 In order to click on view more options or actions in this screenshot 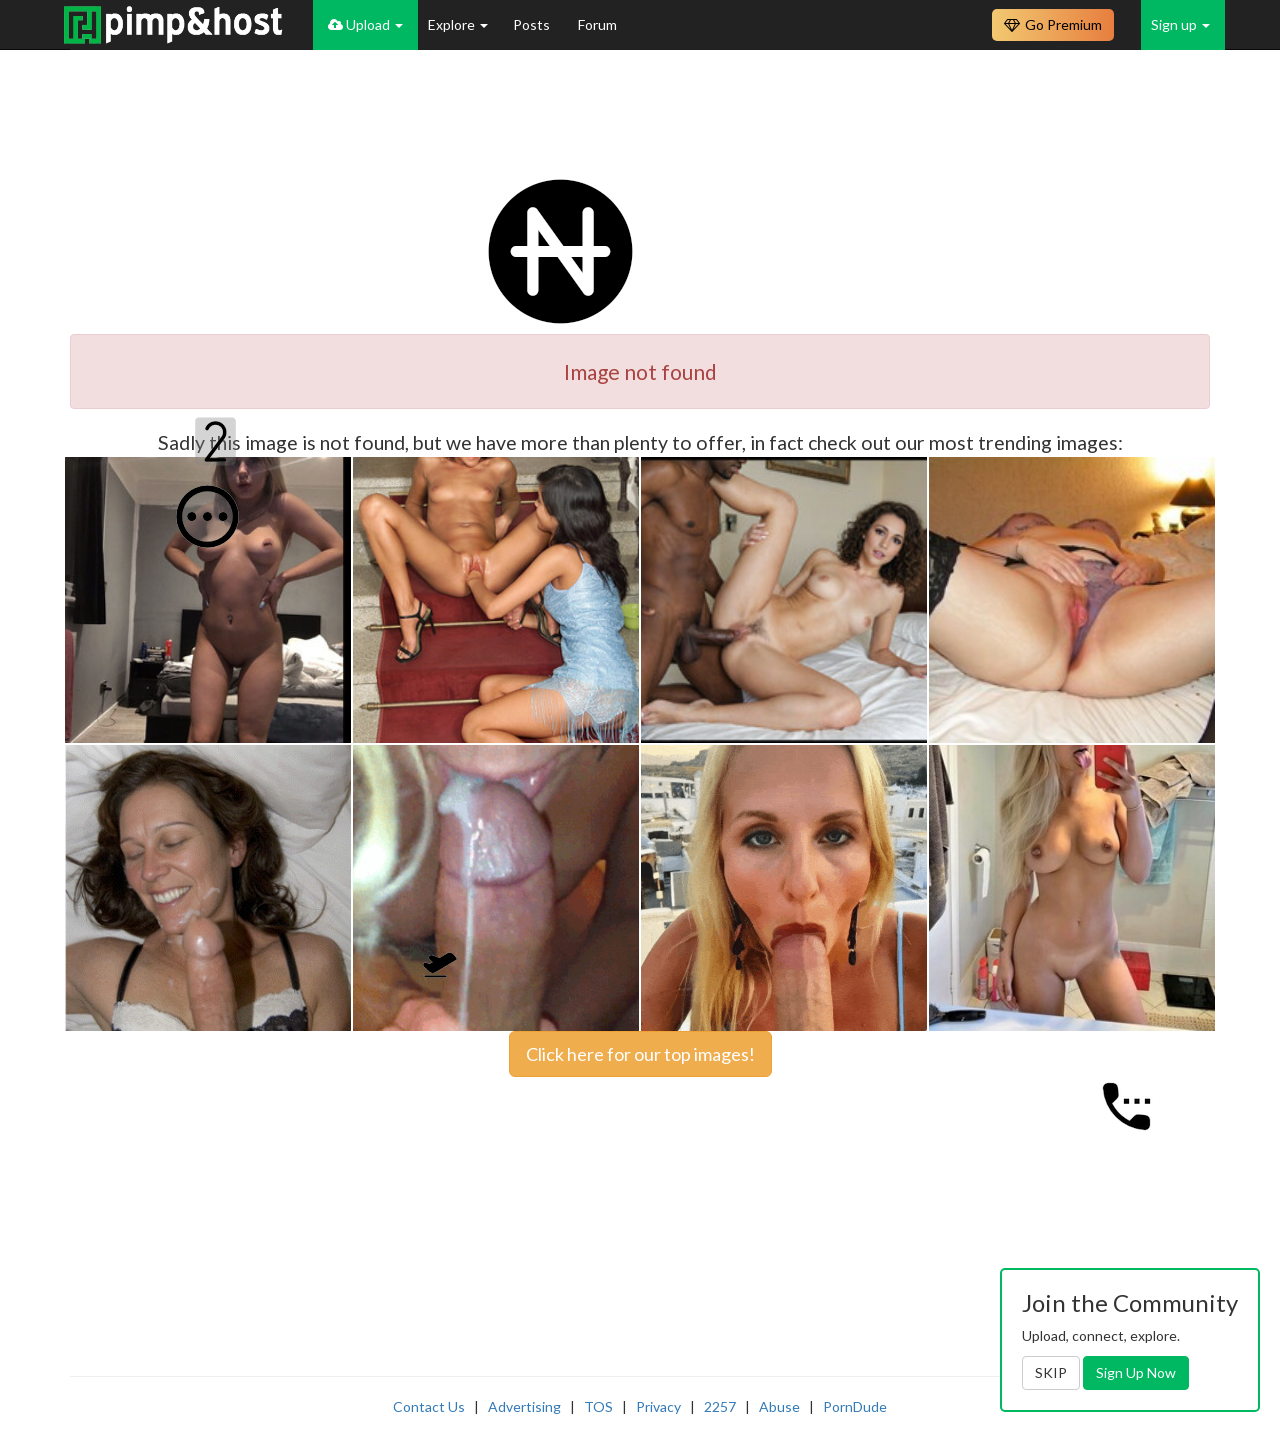, I will do `click(207, 516)`.